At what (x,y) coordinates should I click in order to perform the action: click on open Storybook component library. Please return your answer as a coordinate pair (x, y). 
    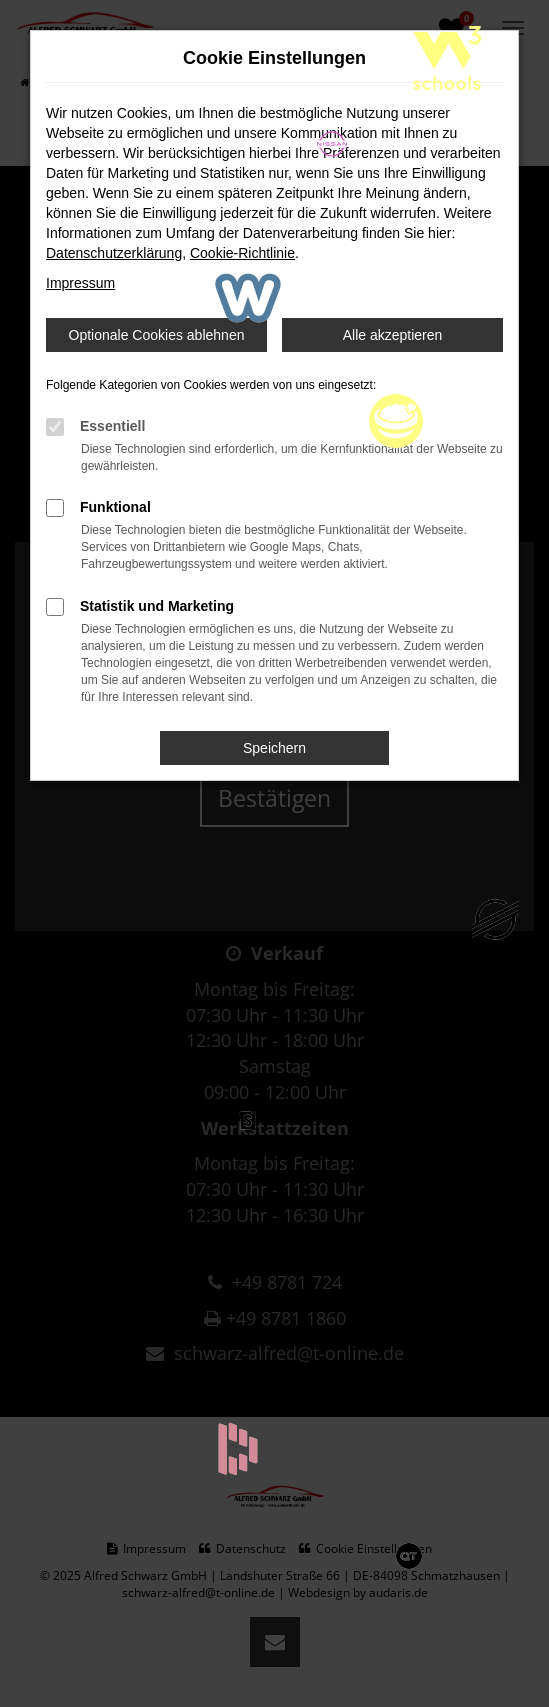
    Looking at the image, I should click on (247, 1120).